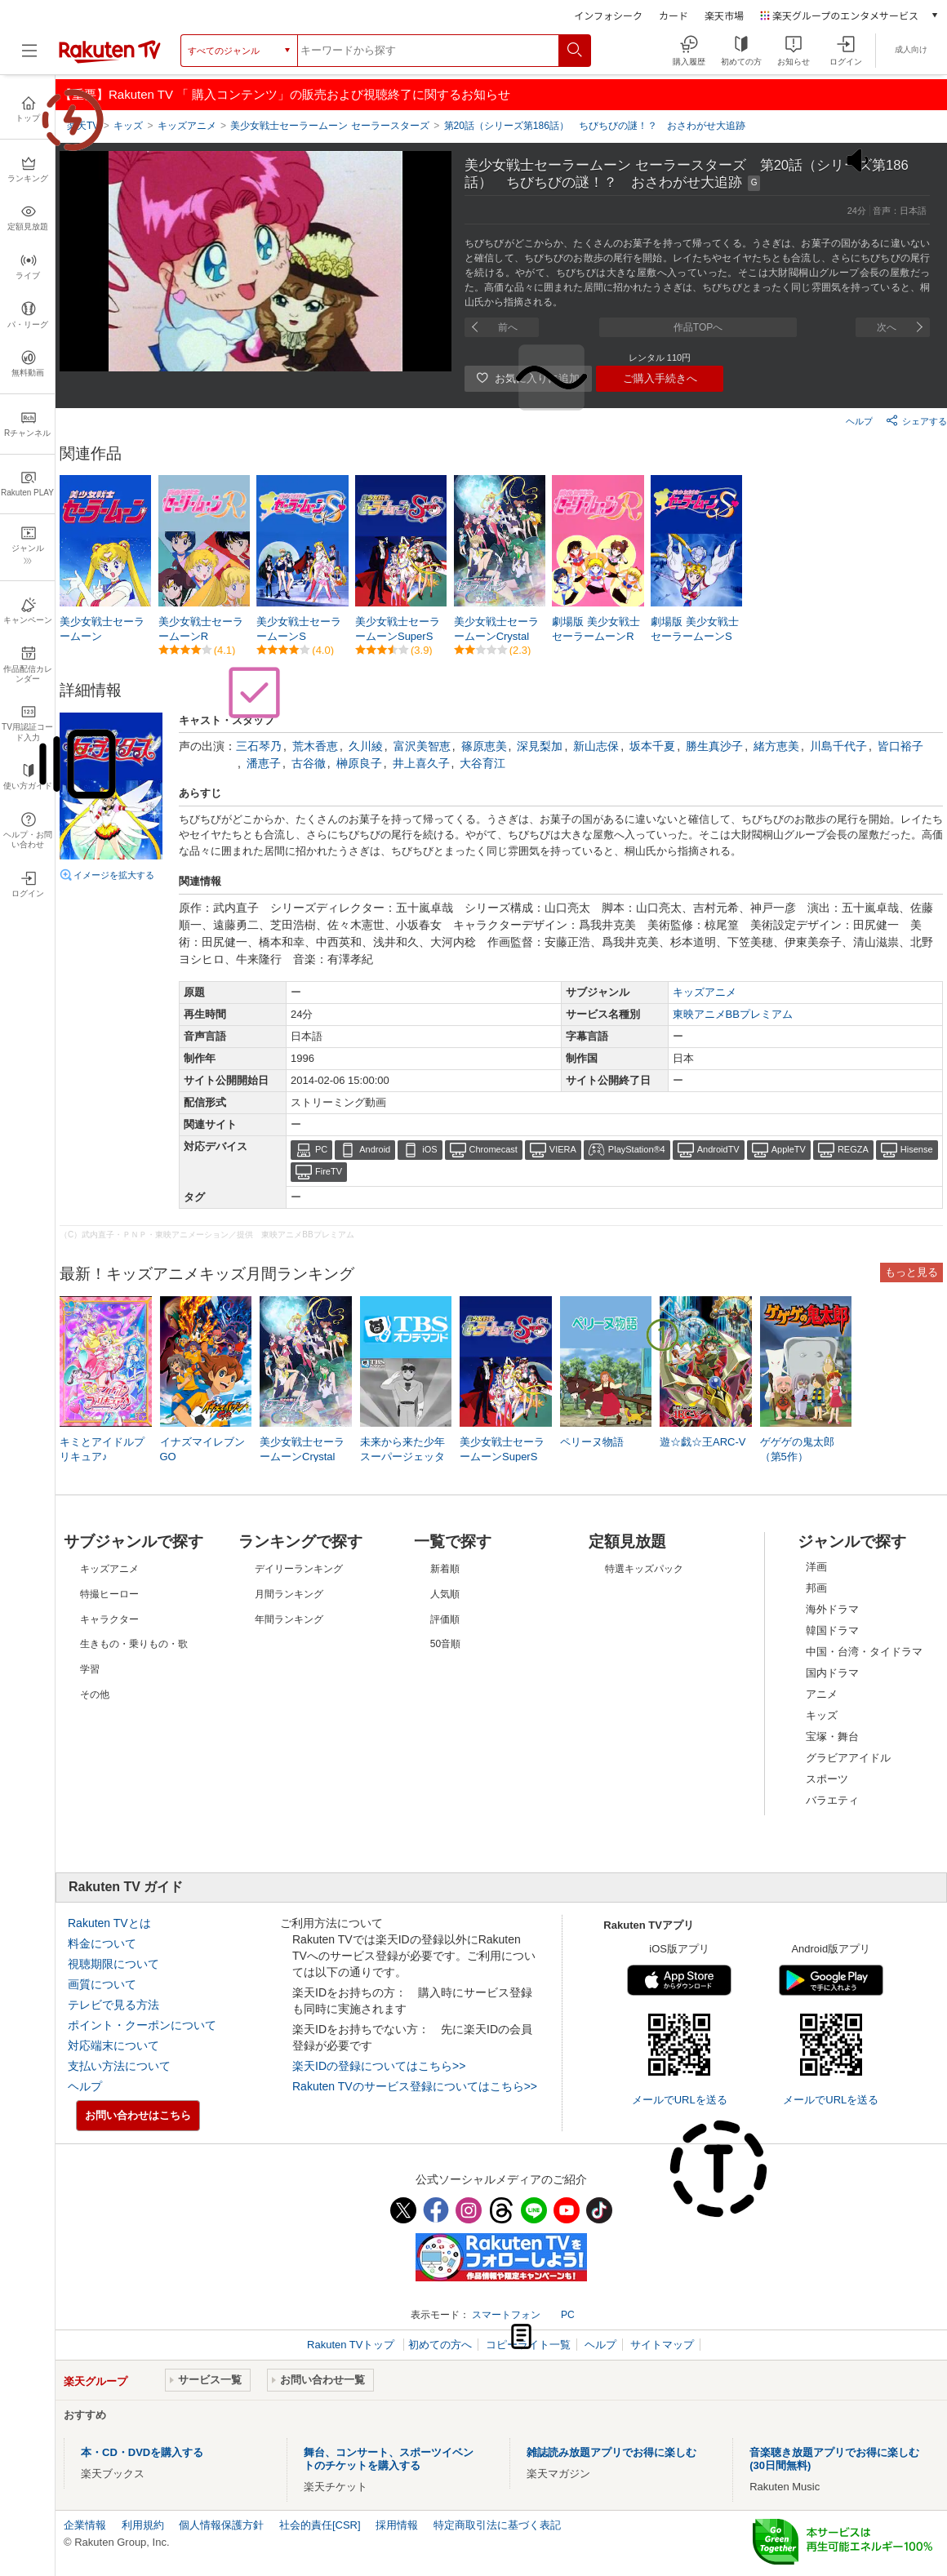 Image resolution: width=947 pixels, height=2576 pixels. What do you see at coordinates (254, 692) in the screenshot?
I see `select or confirm an option` at bounding box center [254, 692].